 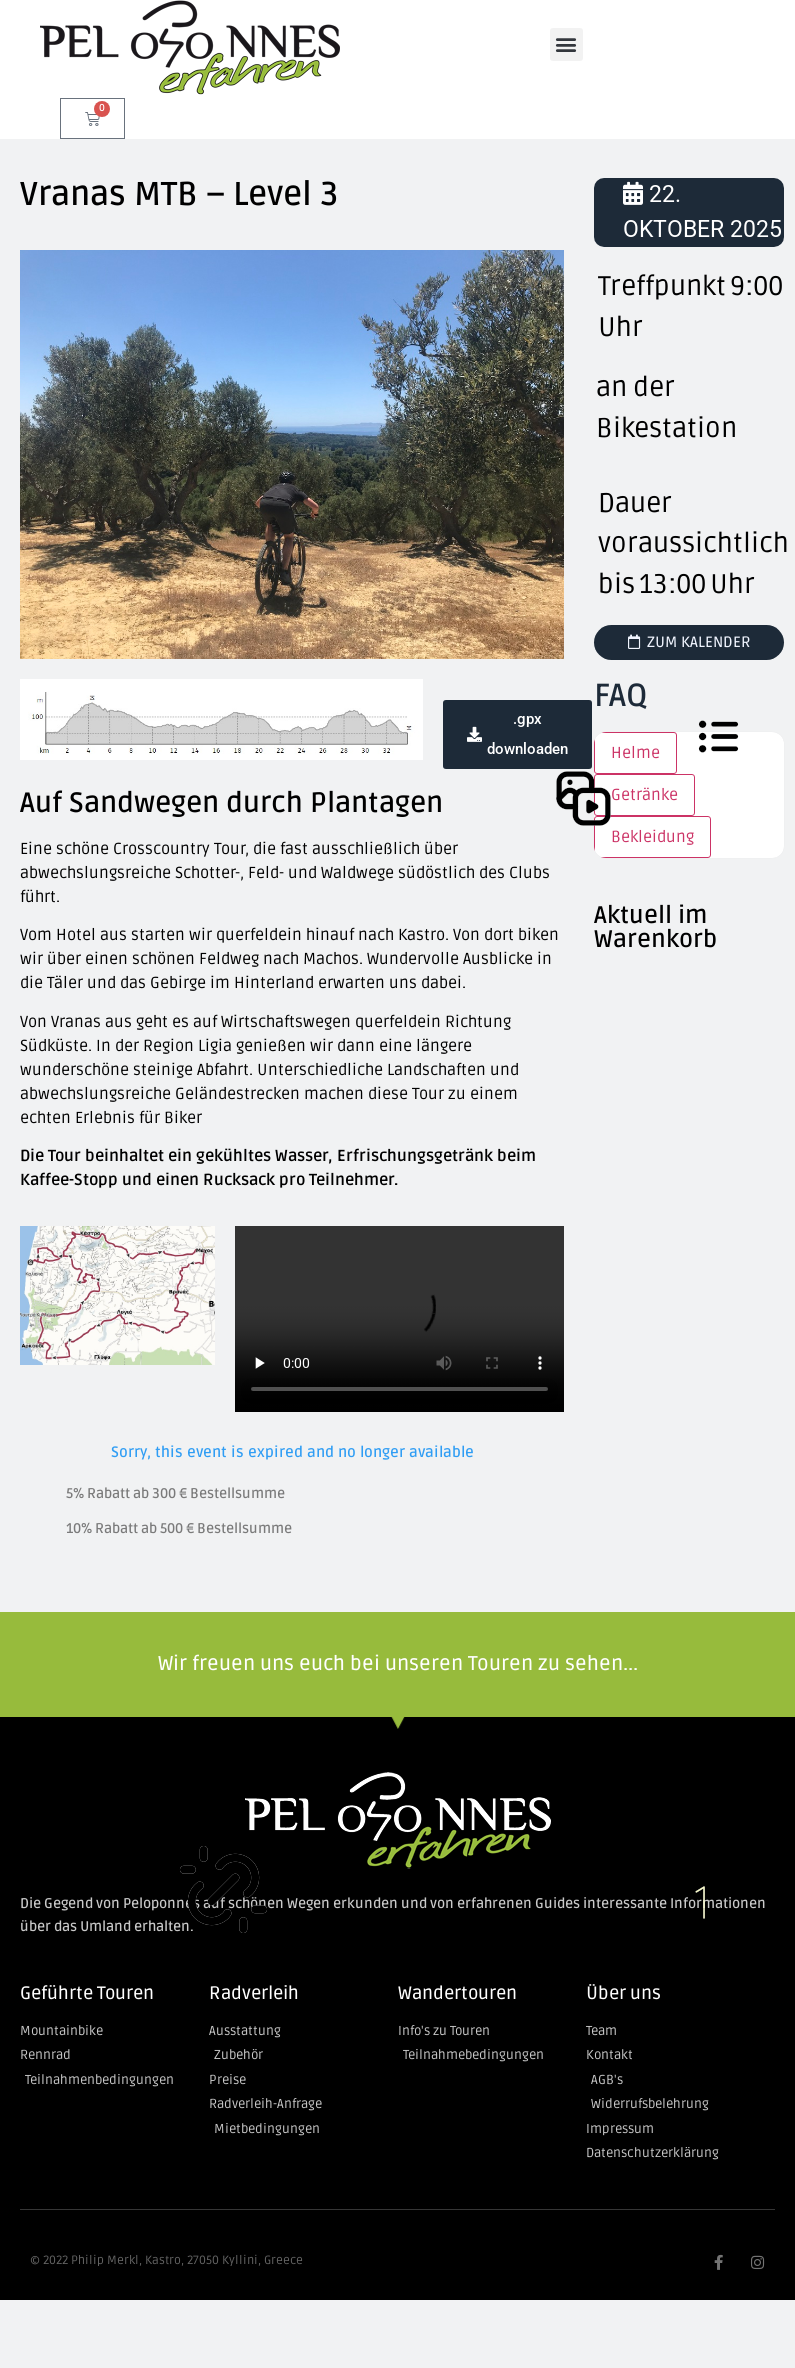 I want to click on indicates first place or top ranking, so click(x=702, y=1902).